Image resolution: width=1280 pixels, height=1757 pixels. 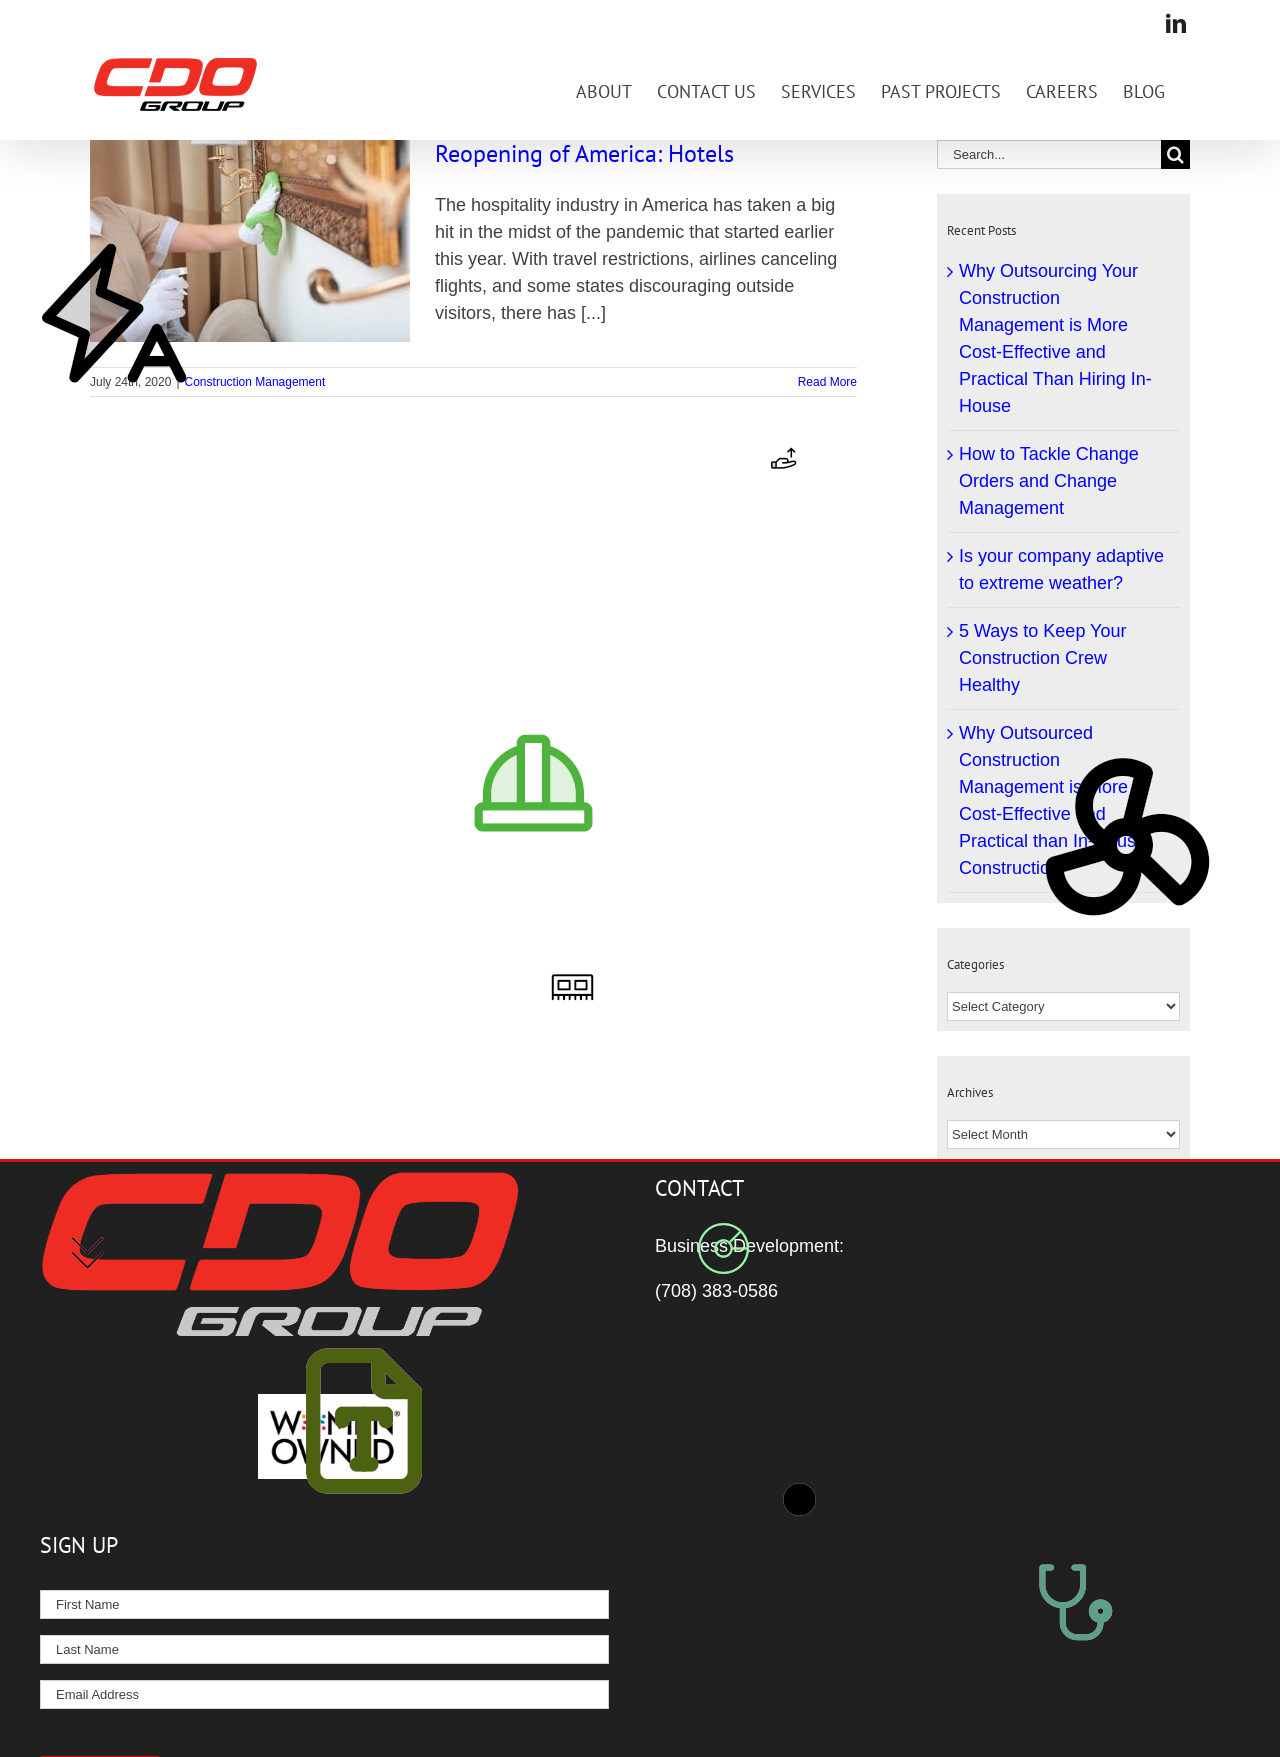 I want to click on expand to show more content below, so click(x=87, y=1251).